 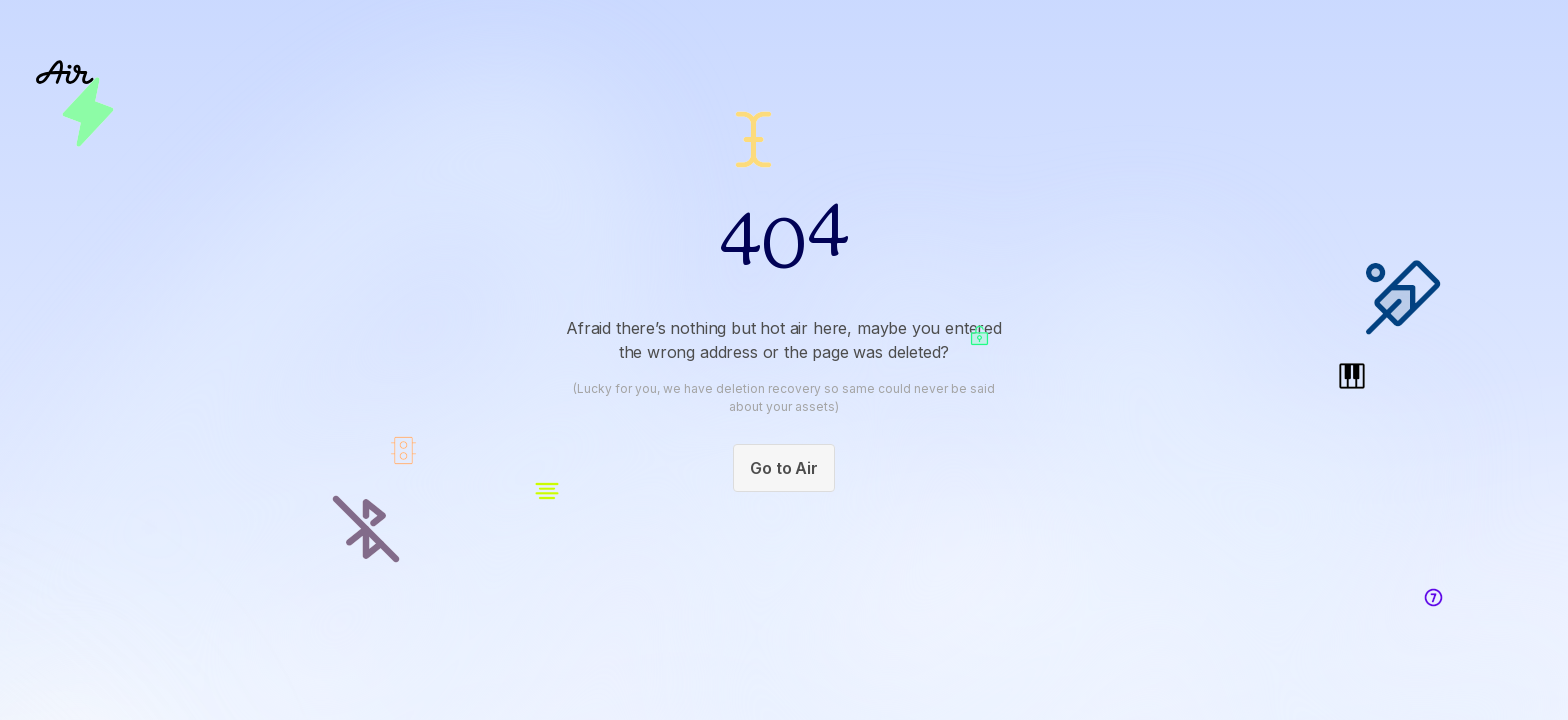 What do you see at coordinates (403, 450) in the screenshot?
I see `traffic or signal status indicator` at bounding box center [403, 450].